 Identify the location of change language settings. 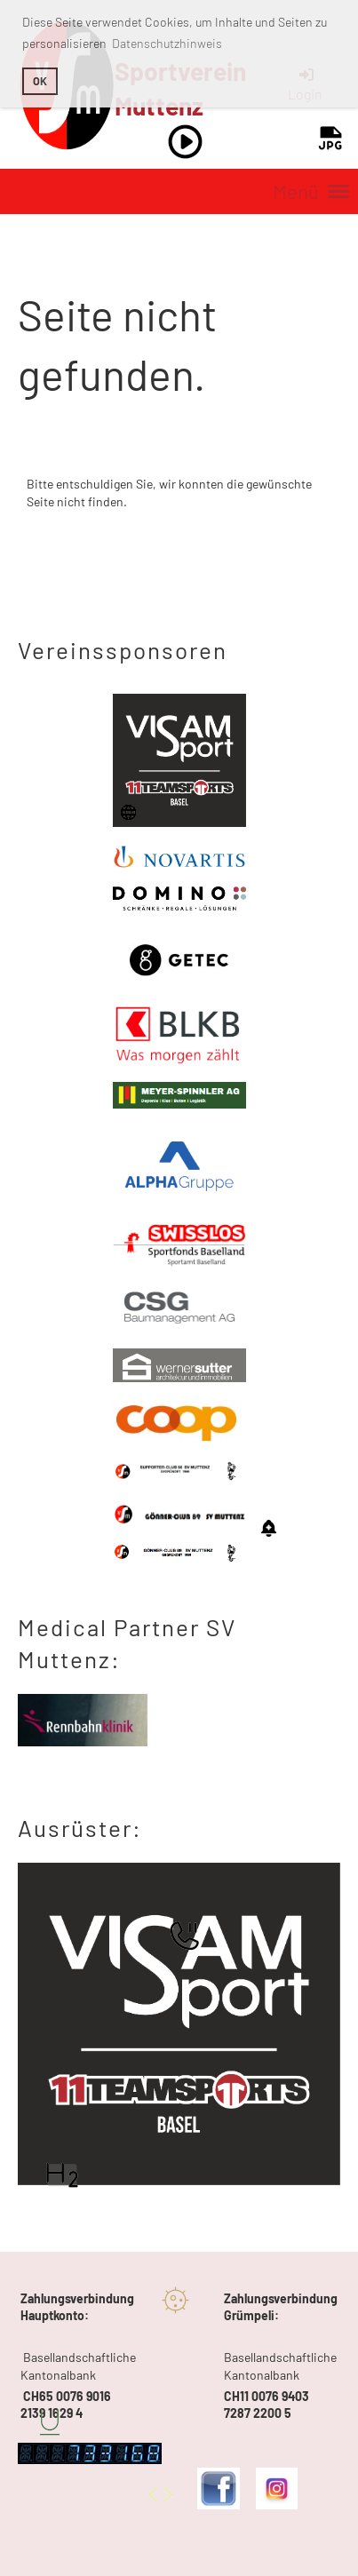
(128, 812).